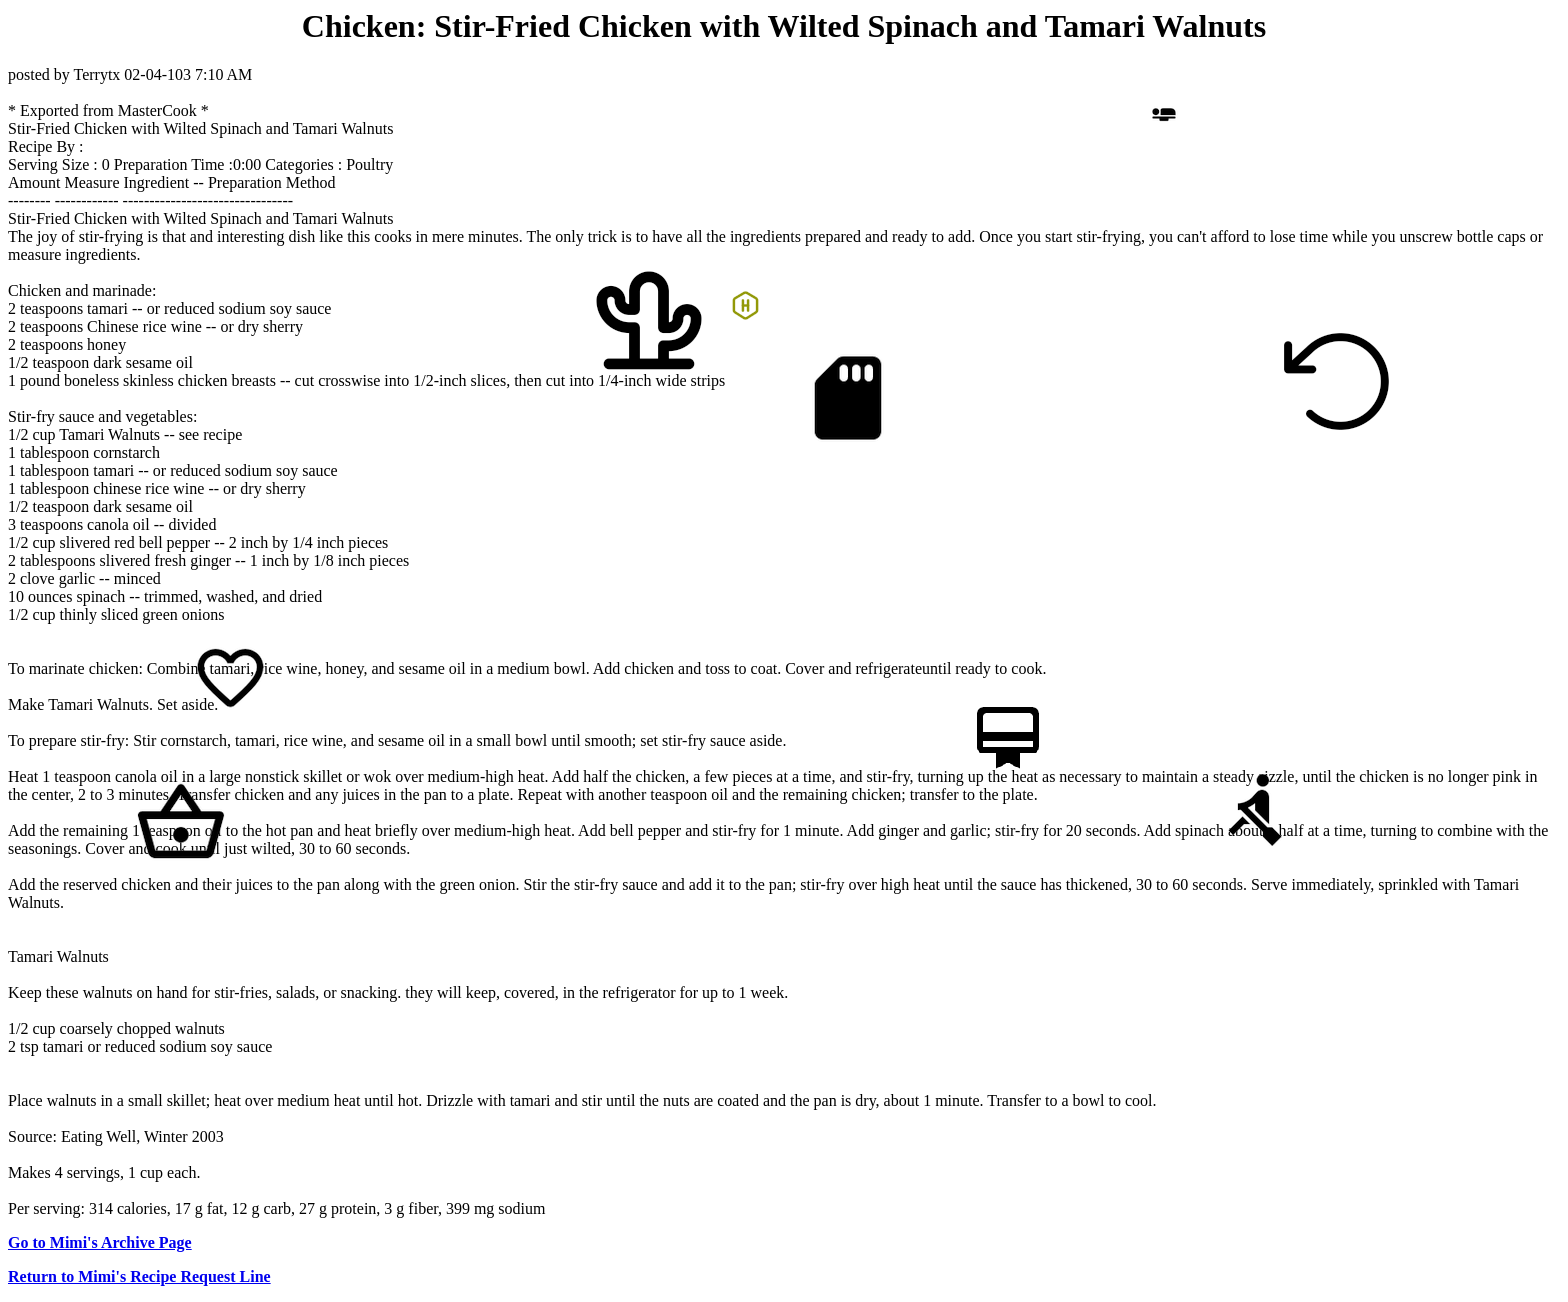  Describe the element at coordinates (1253, 808) in the screenshot. I see `access rowing or kayaking activities` at that location.